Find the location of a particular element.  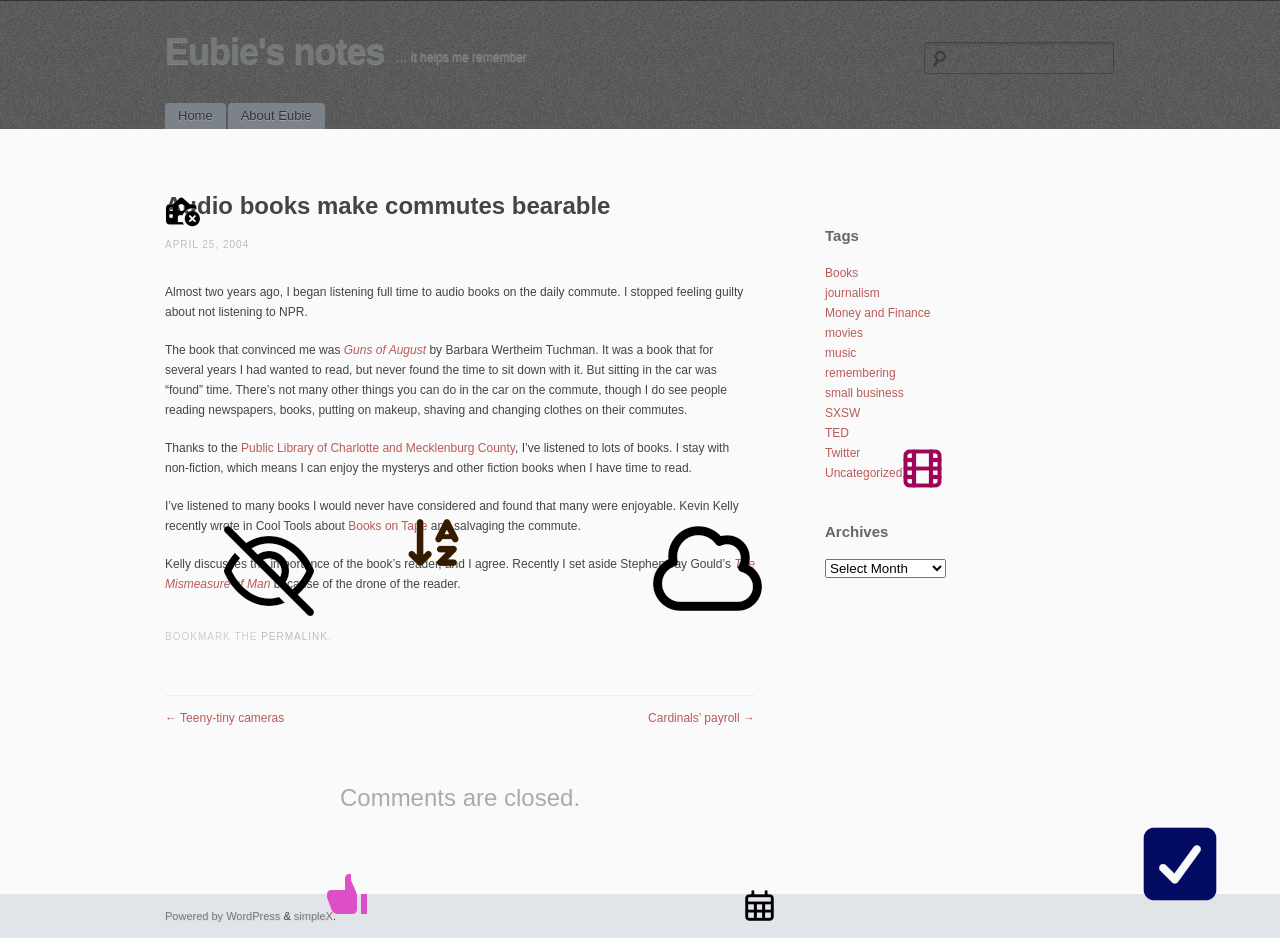

like or approve this content is located at coordinates (347, 894).